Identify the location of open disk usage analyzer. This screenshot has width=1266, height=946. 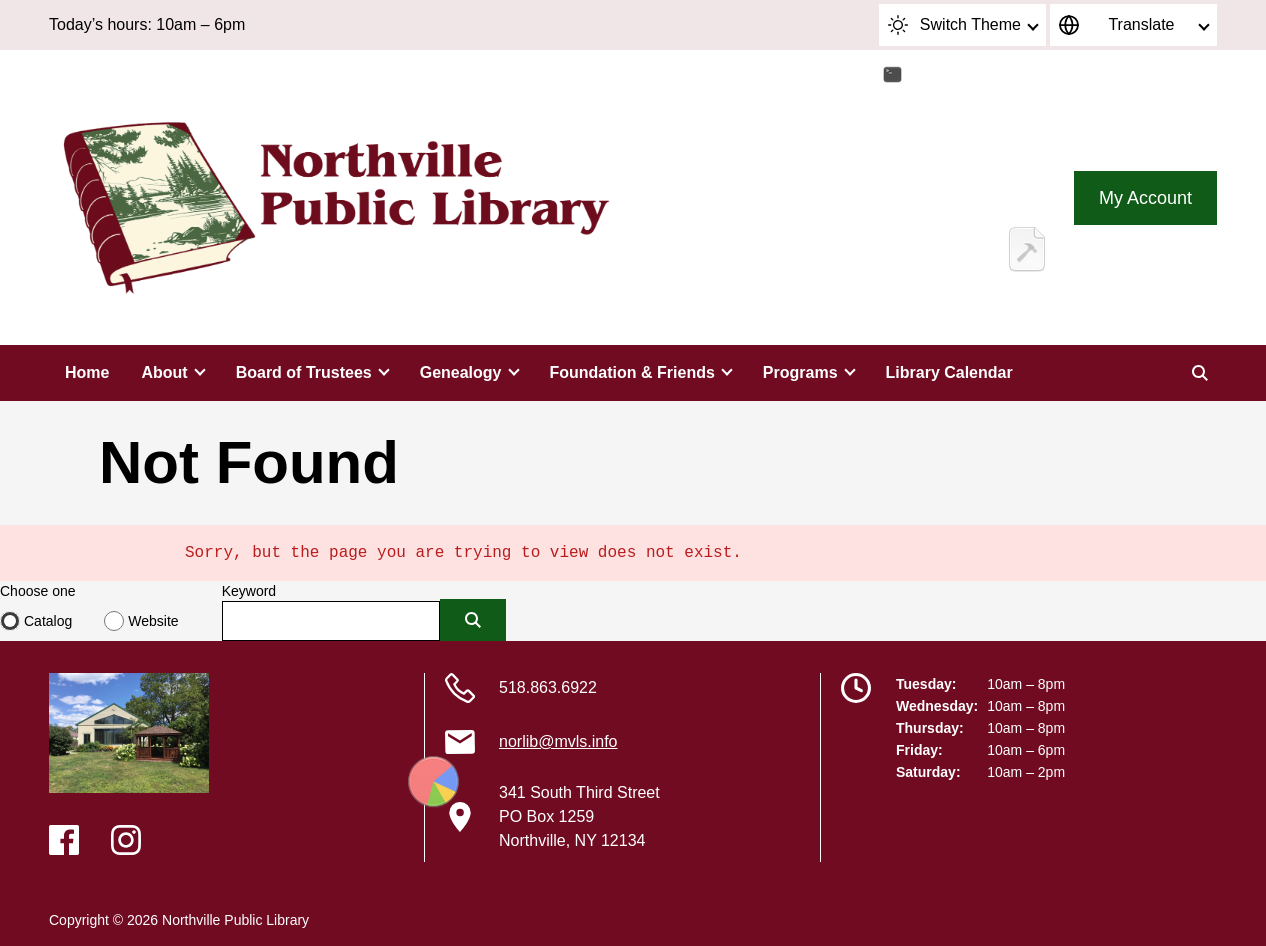
(433, 781).